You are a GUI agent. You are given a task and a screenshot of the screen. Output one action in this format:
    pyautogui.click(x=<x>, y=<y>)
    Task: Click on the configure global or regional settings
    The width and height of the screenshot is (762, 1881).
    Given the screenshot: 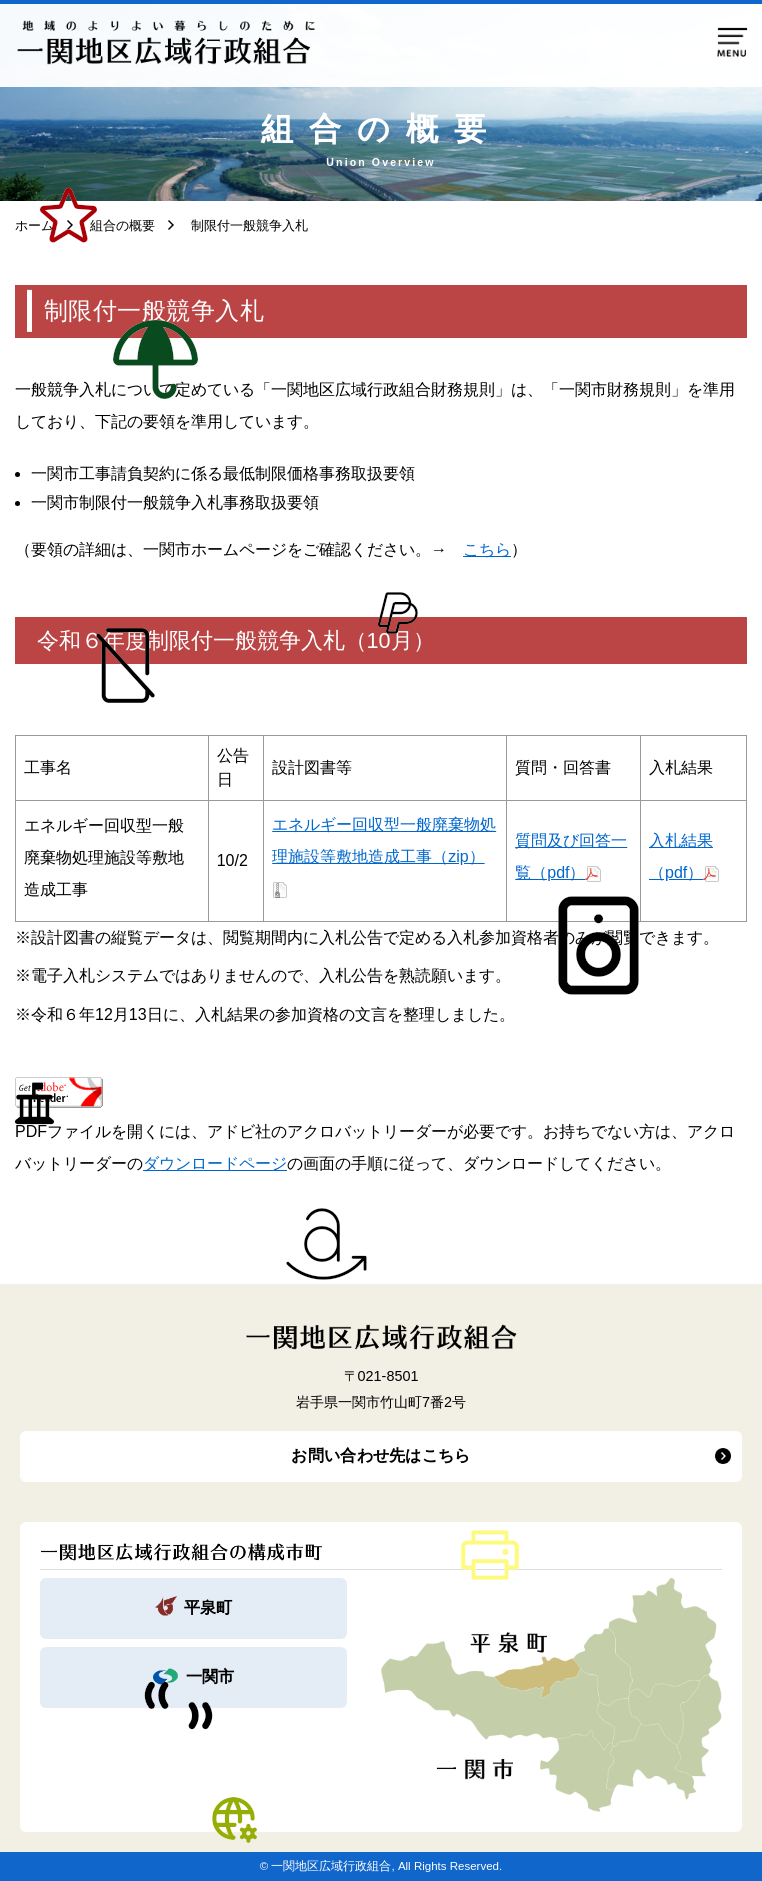 What is the action you would take?
    pyautogui.click(x=233, y=1818)
    